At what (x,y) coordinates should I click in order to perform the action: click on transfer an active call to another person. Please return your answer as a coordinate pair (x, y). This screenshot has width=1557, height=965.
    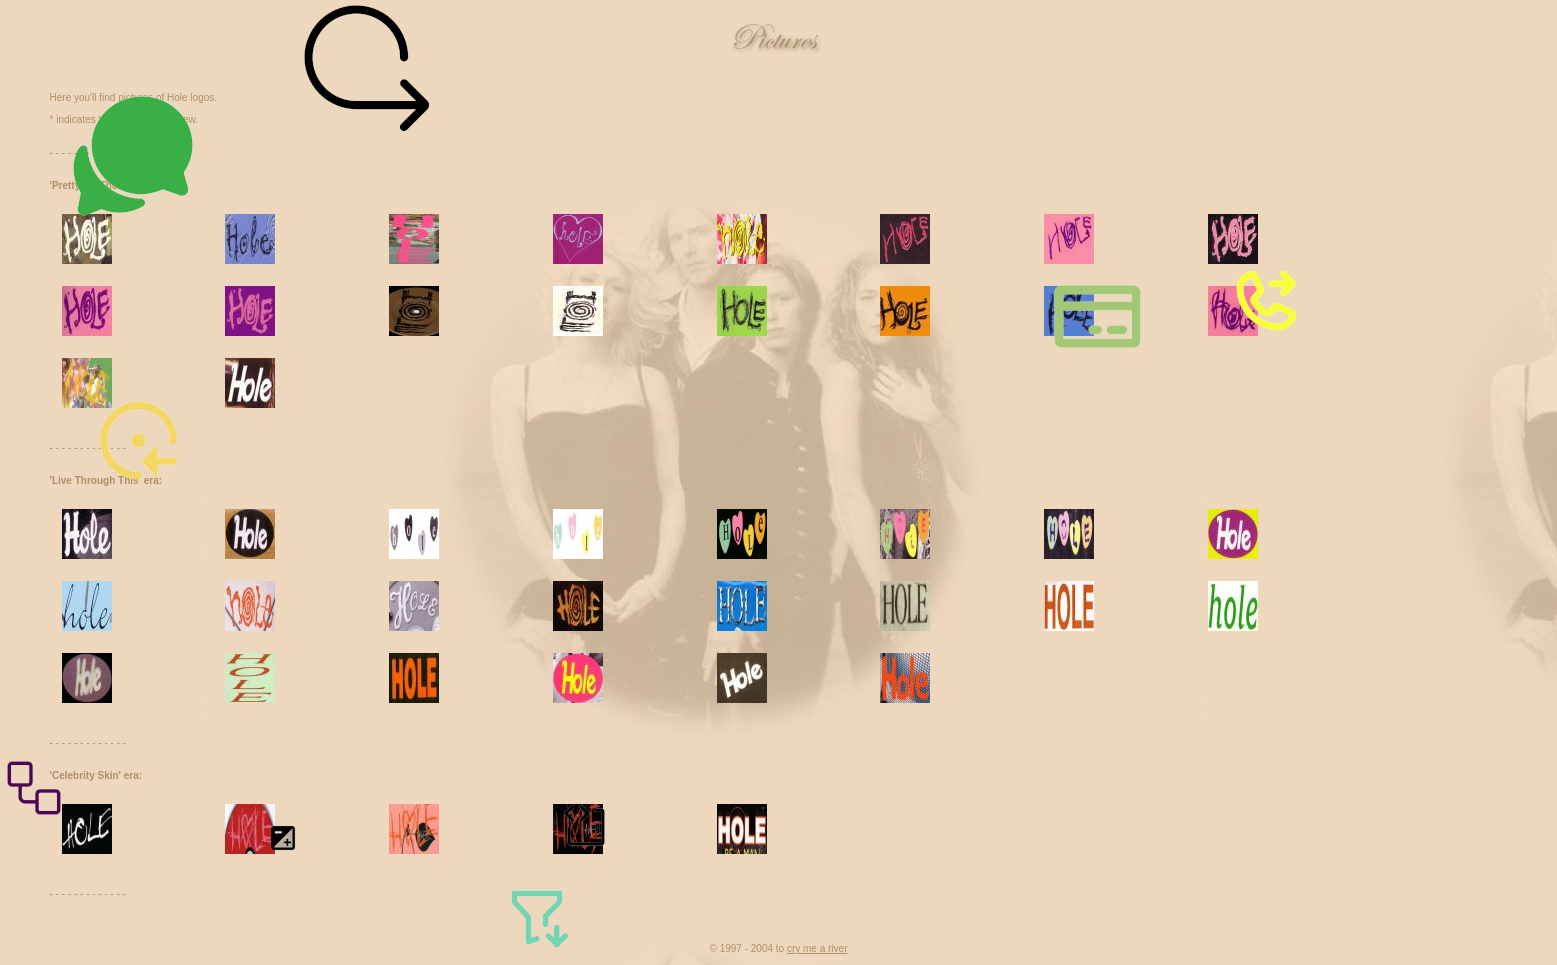
    Looking at the image, I should click on (1267, 299).